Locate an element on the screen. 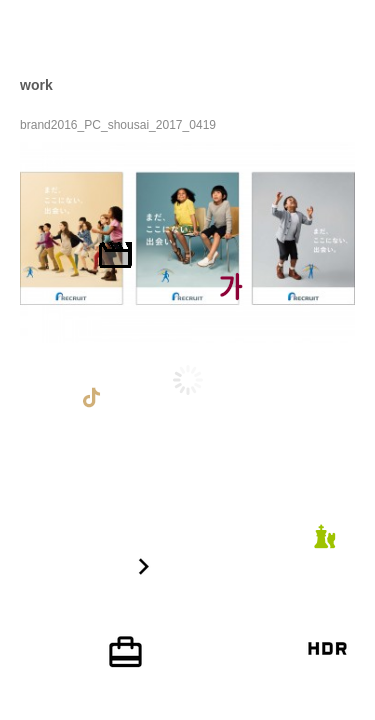 The height and width of the screenshot is (720, 375). create a new video project is located at coordinates (115, 255).